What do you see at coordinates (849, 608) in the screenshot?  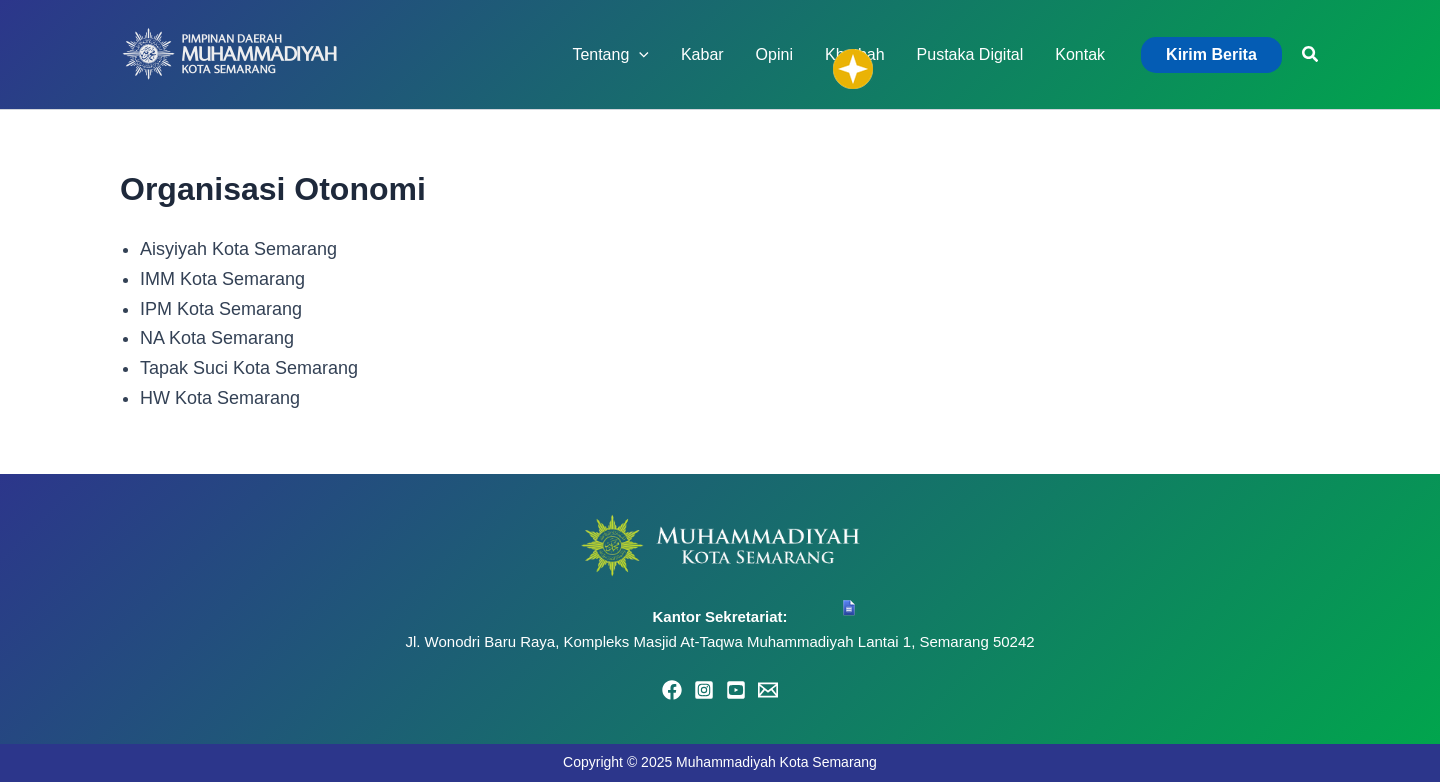 I see `SMB network workgroup file type` at bounding box center [849, 608].